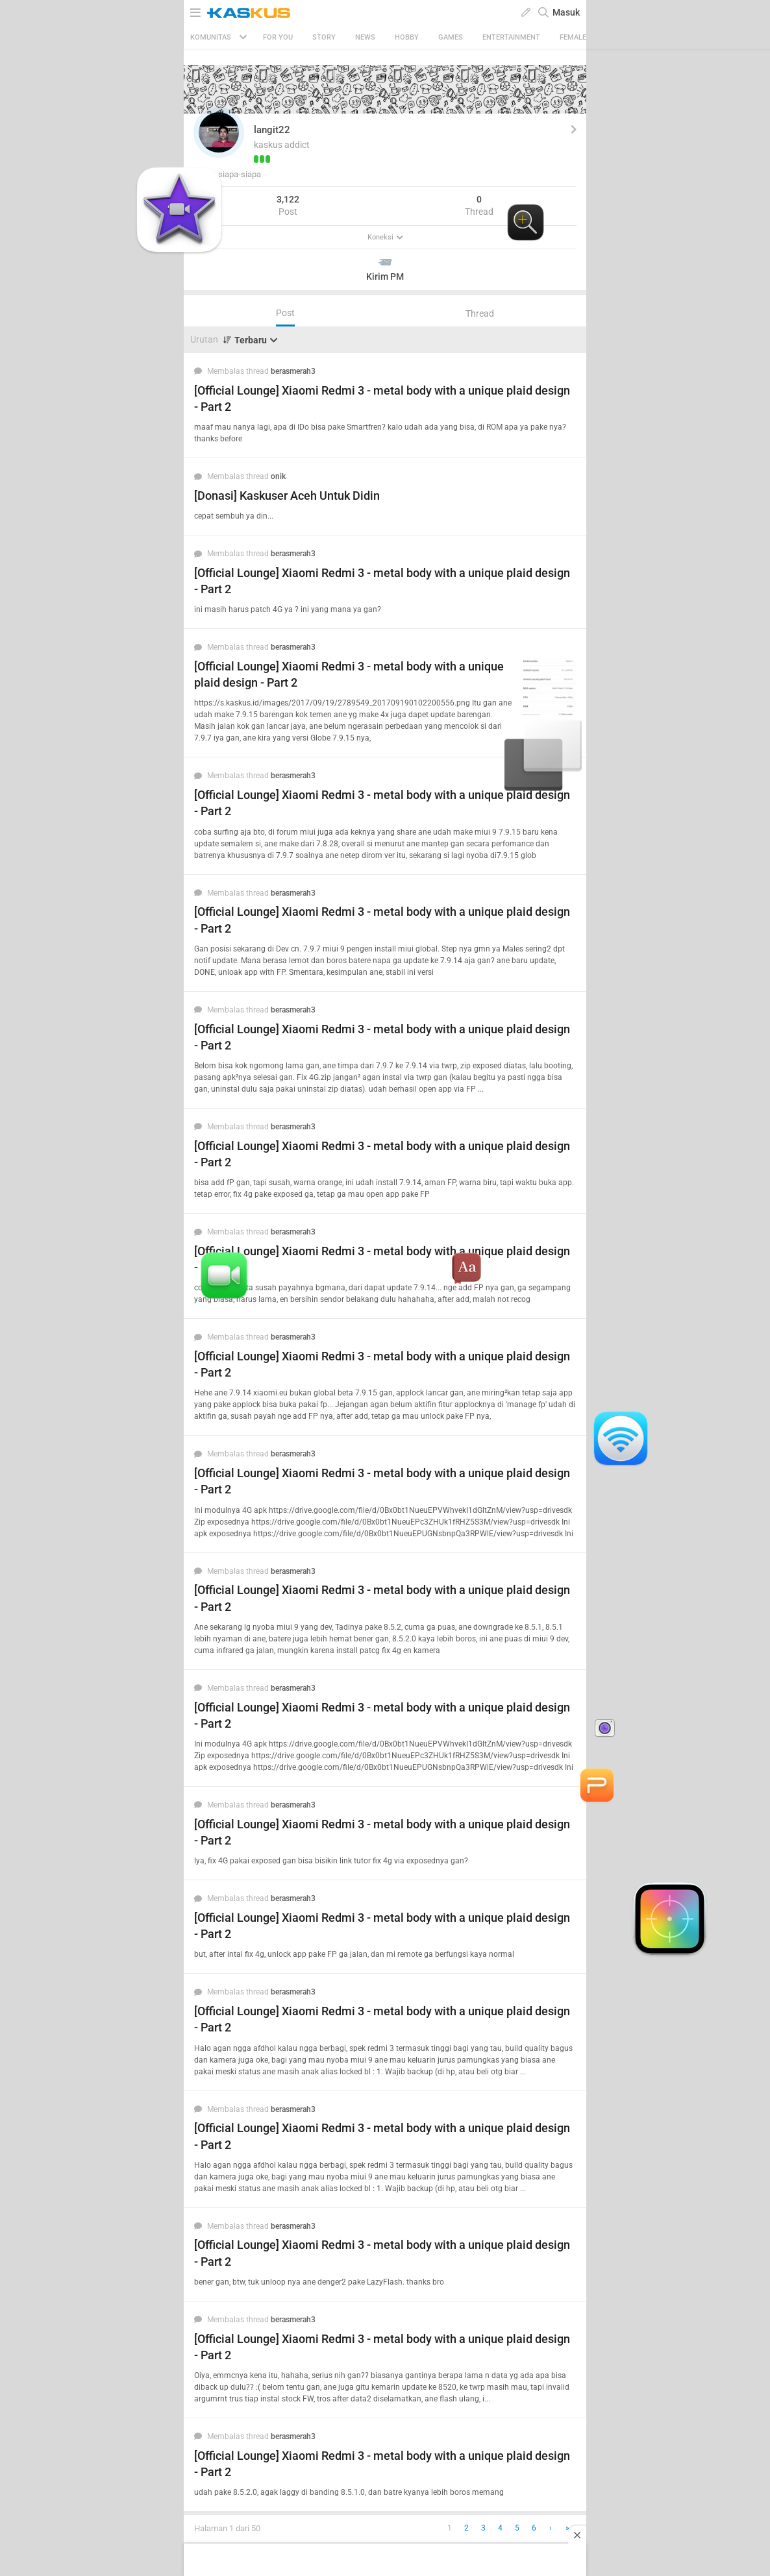 The width and height of the screenshot is (770, 2576). I want to click on open iMovie to edit videos, so click(179, 210).